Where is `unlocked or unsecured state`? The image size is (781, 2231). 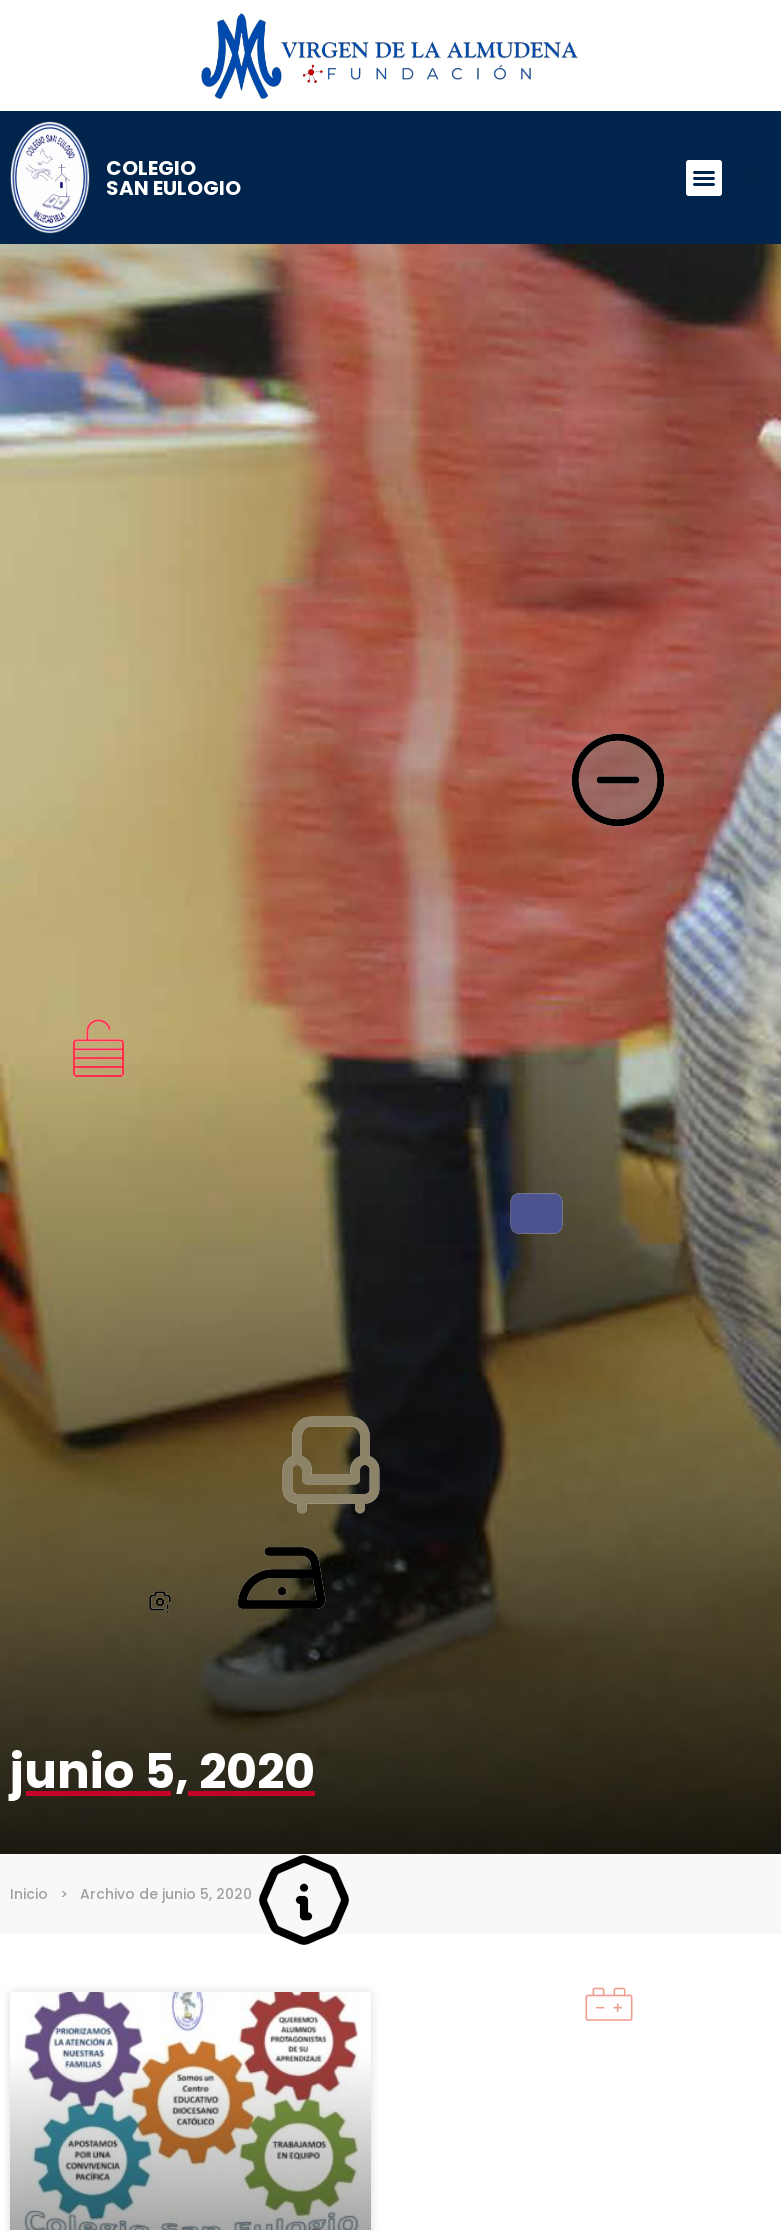
unlocked or unsecured state is located at coordinates (98, 1051).